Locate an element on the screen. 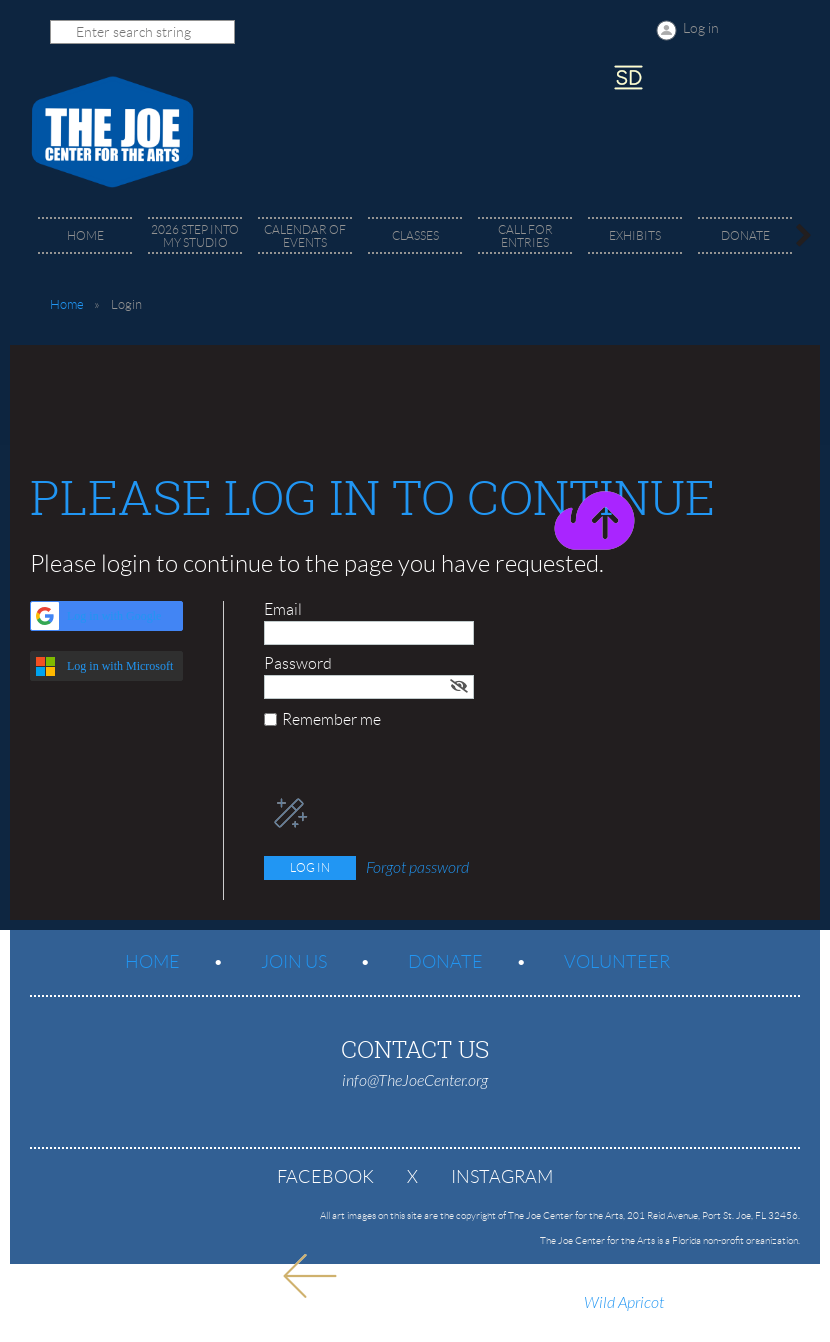 This screenshot has height=1342, width=830. upload file to cloud storage is located at coordinates (594, 520).